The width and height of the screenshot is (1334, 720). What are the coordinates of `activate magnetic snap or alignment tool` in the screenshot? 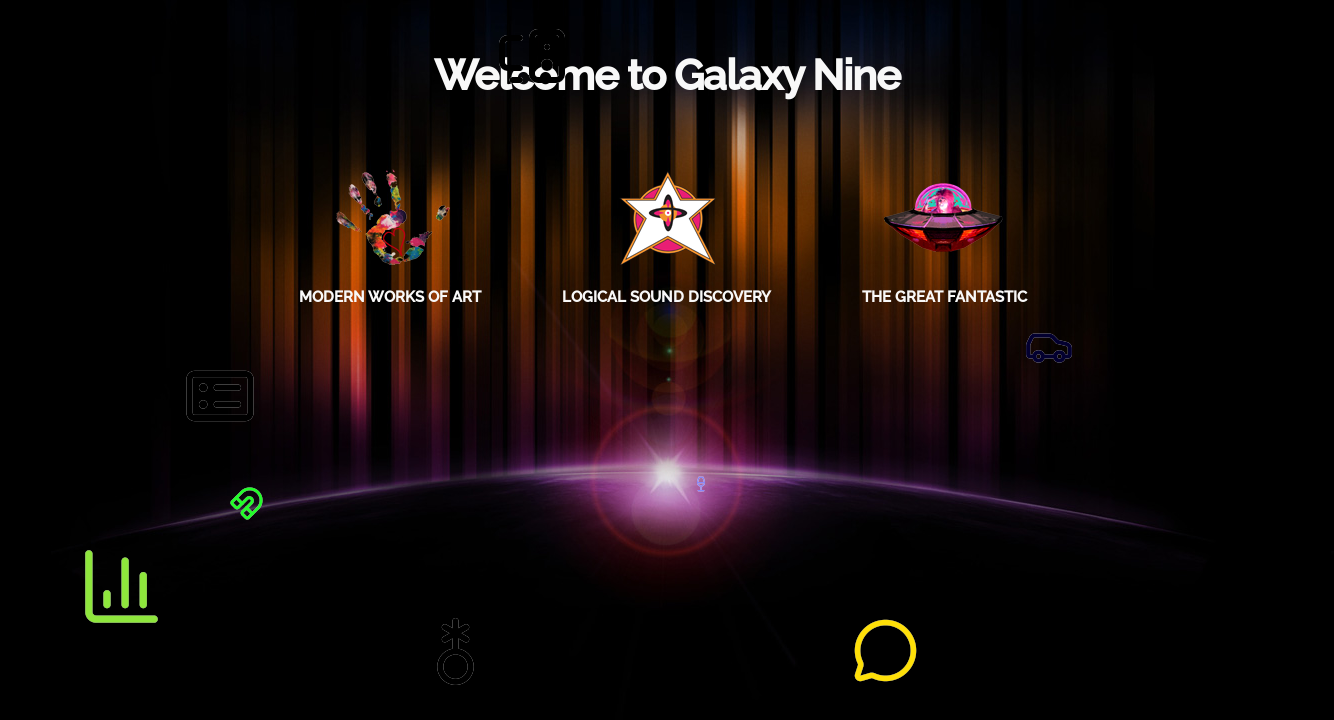 It's located at (246, 503).